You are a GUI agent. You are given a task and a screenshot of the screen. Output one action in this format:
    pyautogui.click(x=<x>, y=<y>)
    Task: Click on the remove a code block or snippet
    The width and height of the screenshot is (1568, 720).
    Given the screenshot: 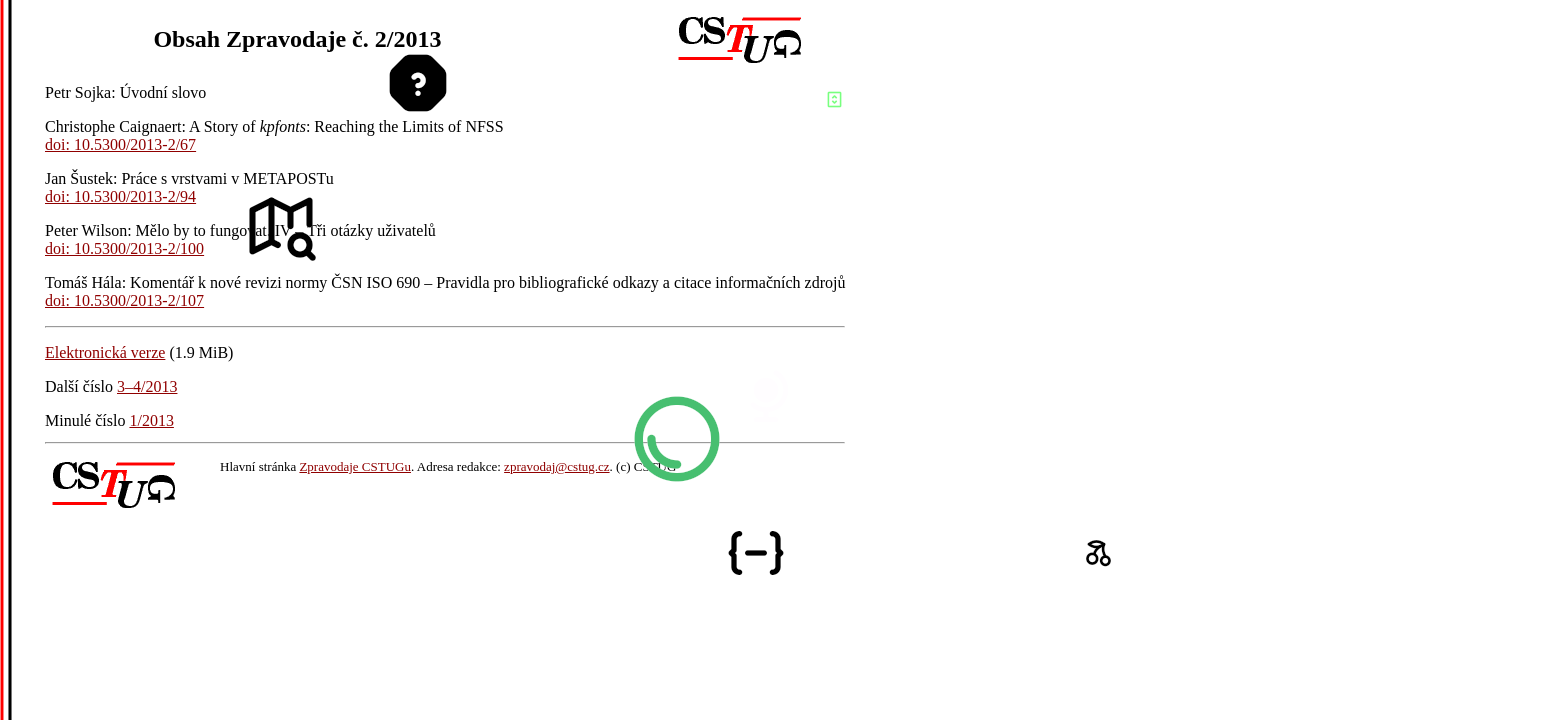 What is the action you would take?
    pyautogui.click(x=756, y=553)
    